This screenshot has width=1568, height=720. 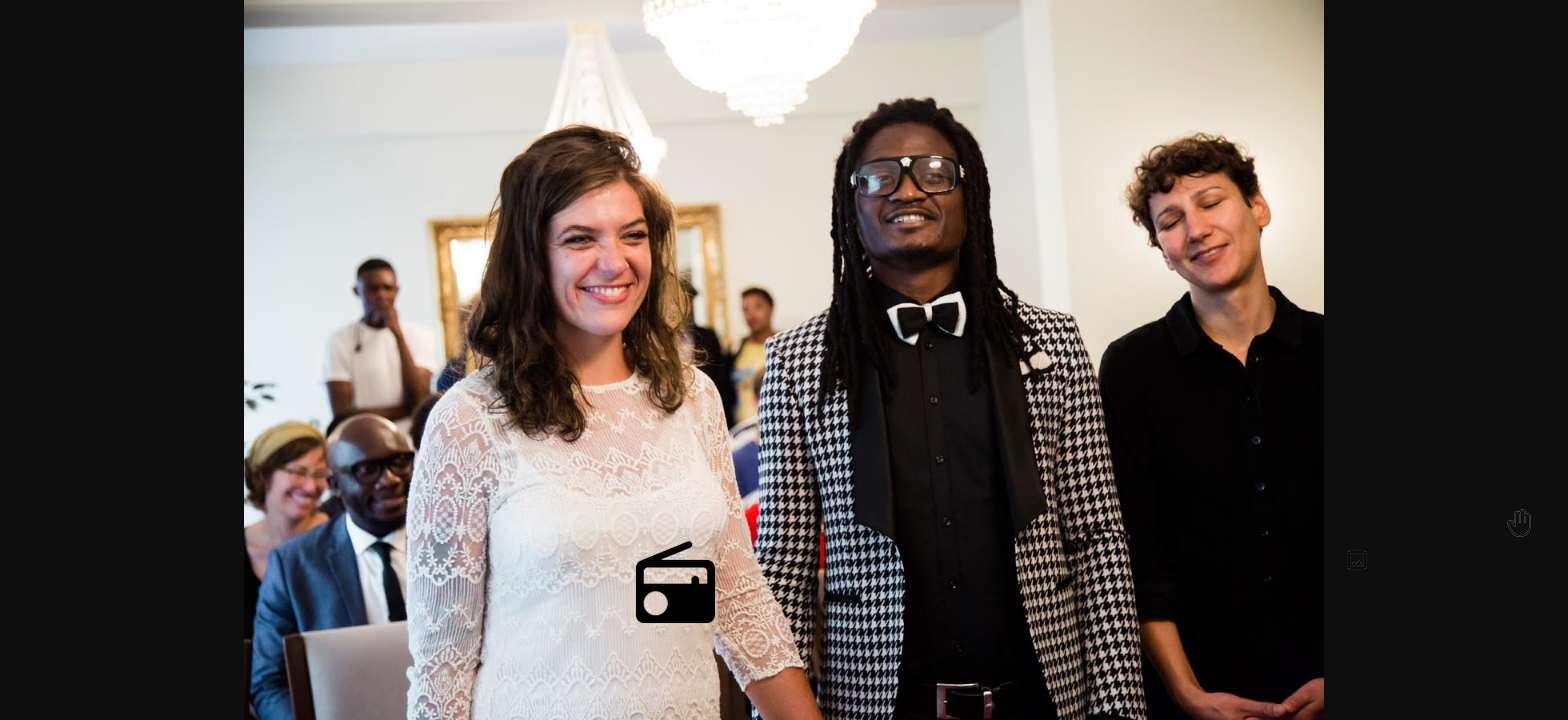 What do you see at coordinates (675, 583) in the screenshot?
I see `open radio or audio streaming` at bounding box center [675, 583].